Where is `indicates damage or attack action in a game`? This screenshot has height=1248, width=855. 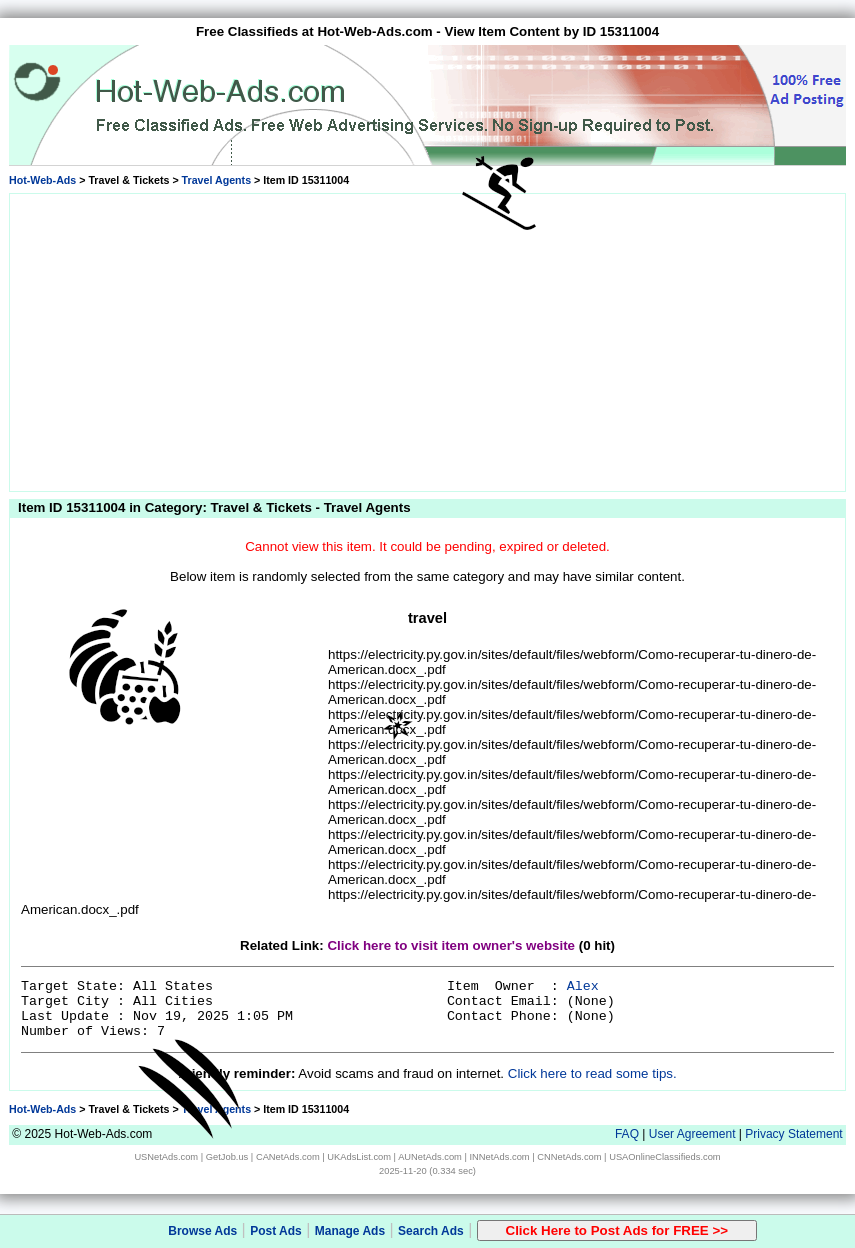
indicates damage or attack action in a game is located at coordinates (189, 1089).